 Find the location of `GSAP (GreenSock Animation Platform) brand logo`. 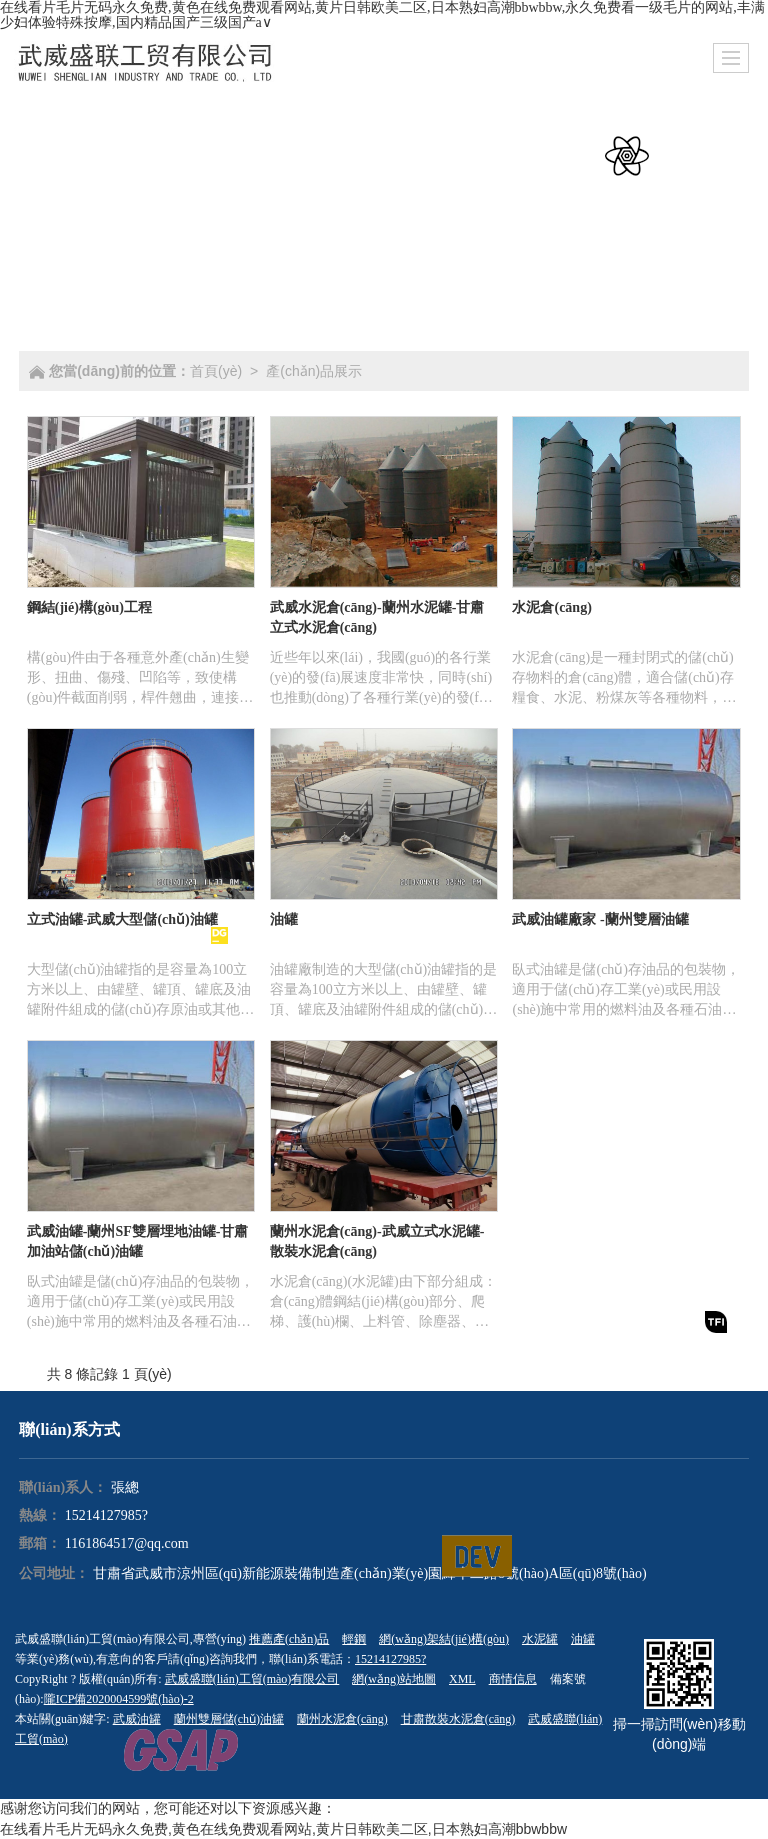

GSAP (GreenSock Animation Platform) brand logo is located at coordinates (181, 1750).